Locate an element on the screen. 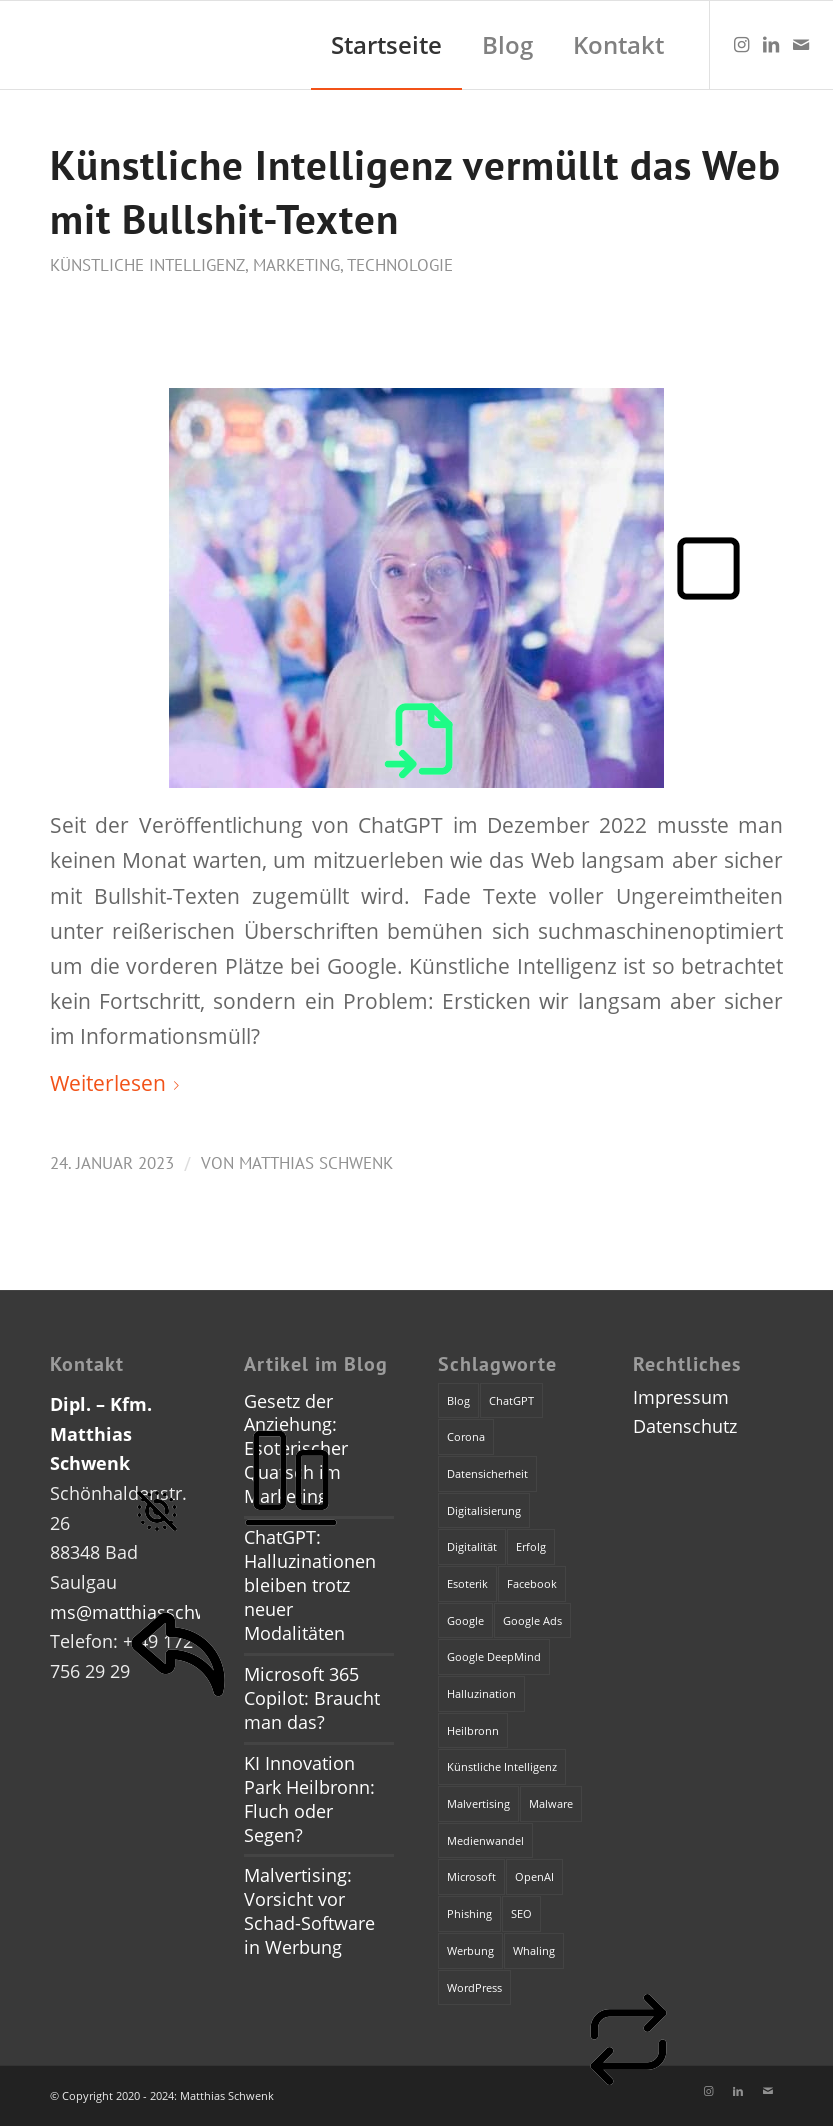  import a file from another source is located at coordinates (424, 739).